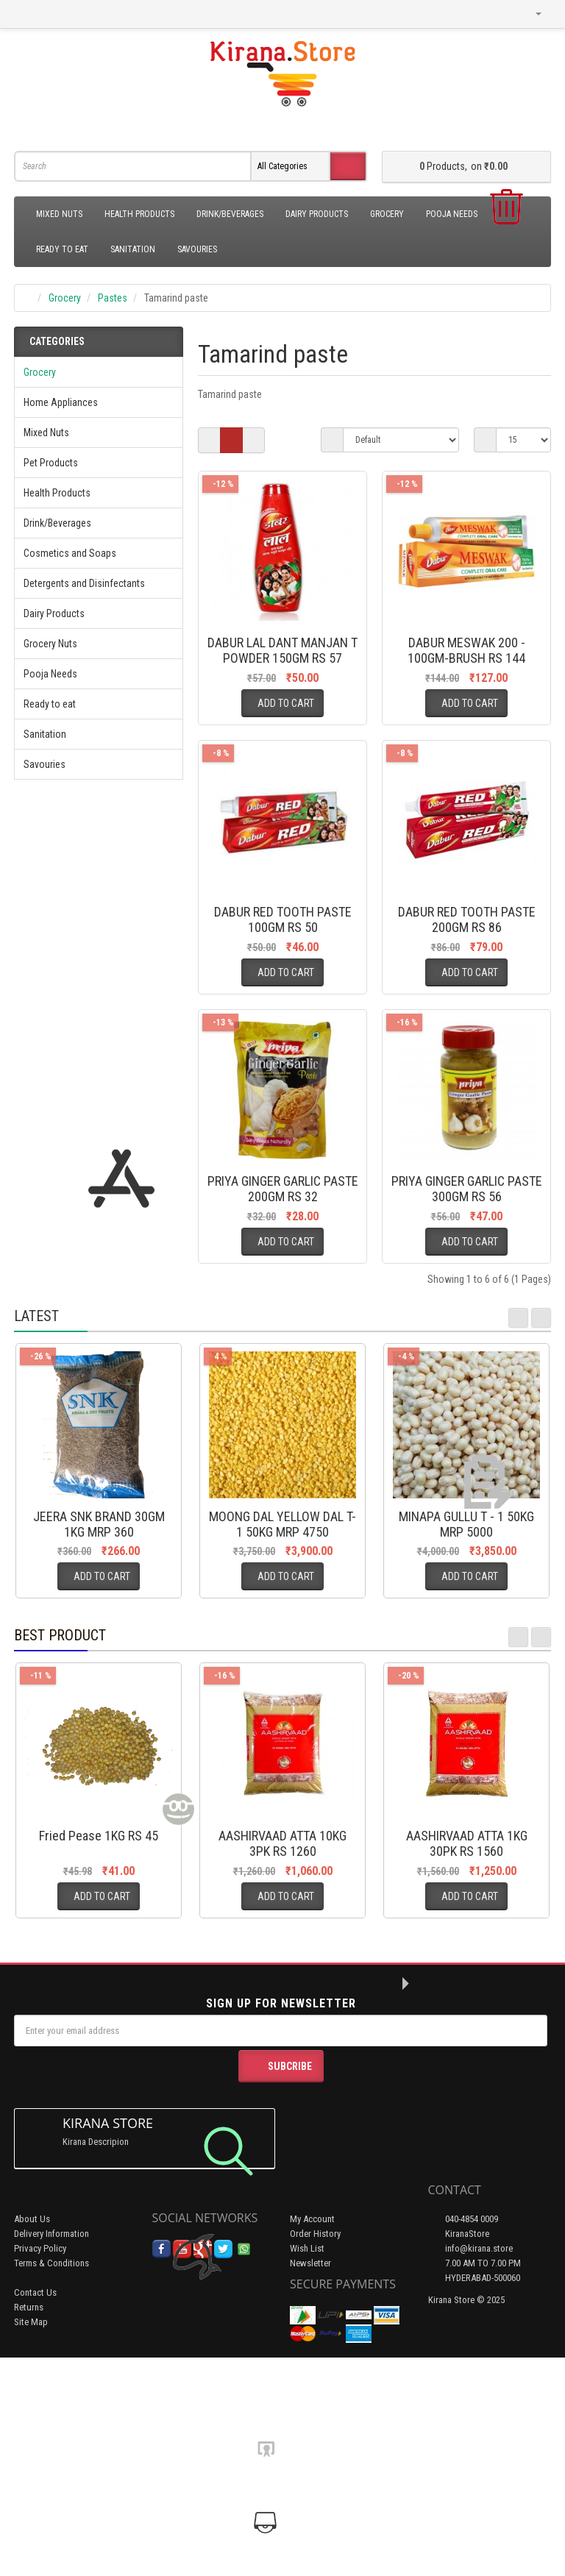  Describe the element at coordinates (228, 2151) in the screenshot. I see `search system preferences or settings` at that location.